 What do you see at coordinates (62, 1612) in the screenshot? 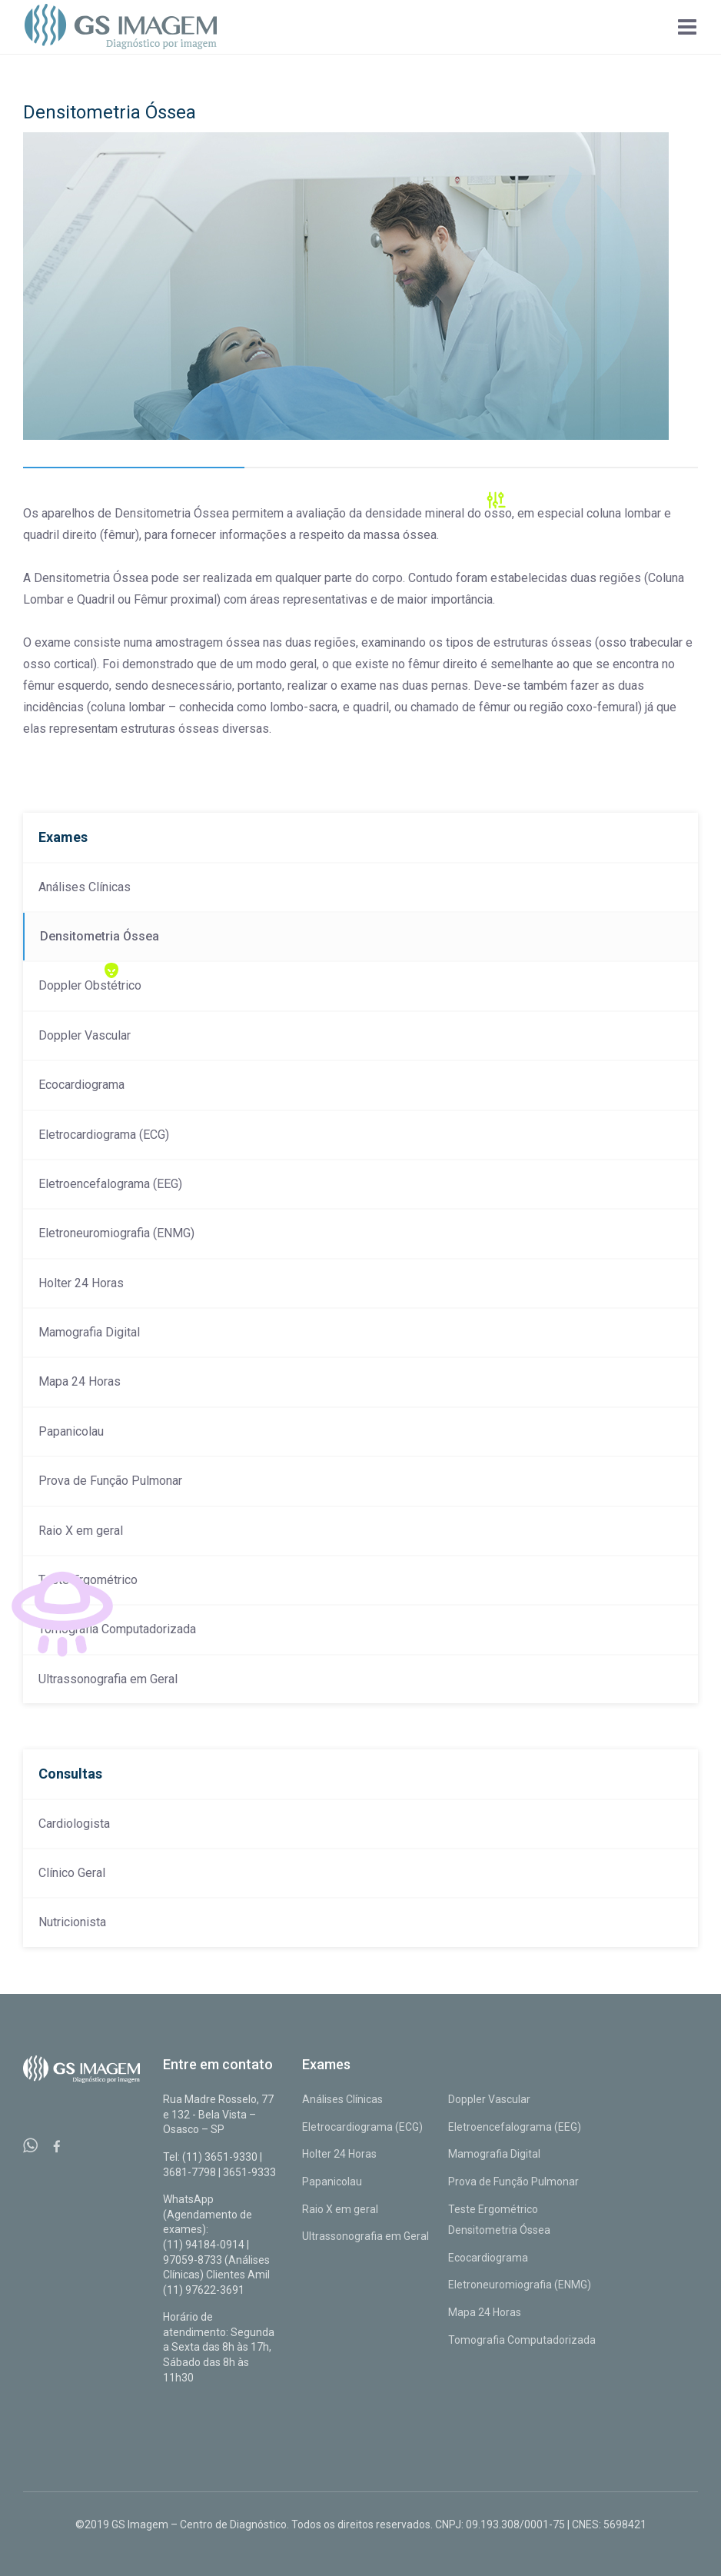
I see `access sci-fi or space-themed content` at bounding box center [62, 1612].